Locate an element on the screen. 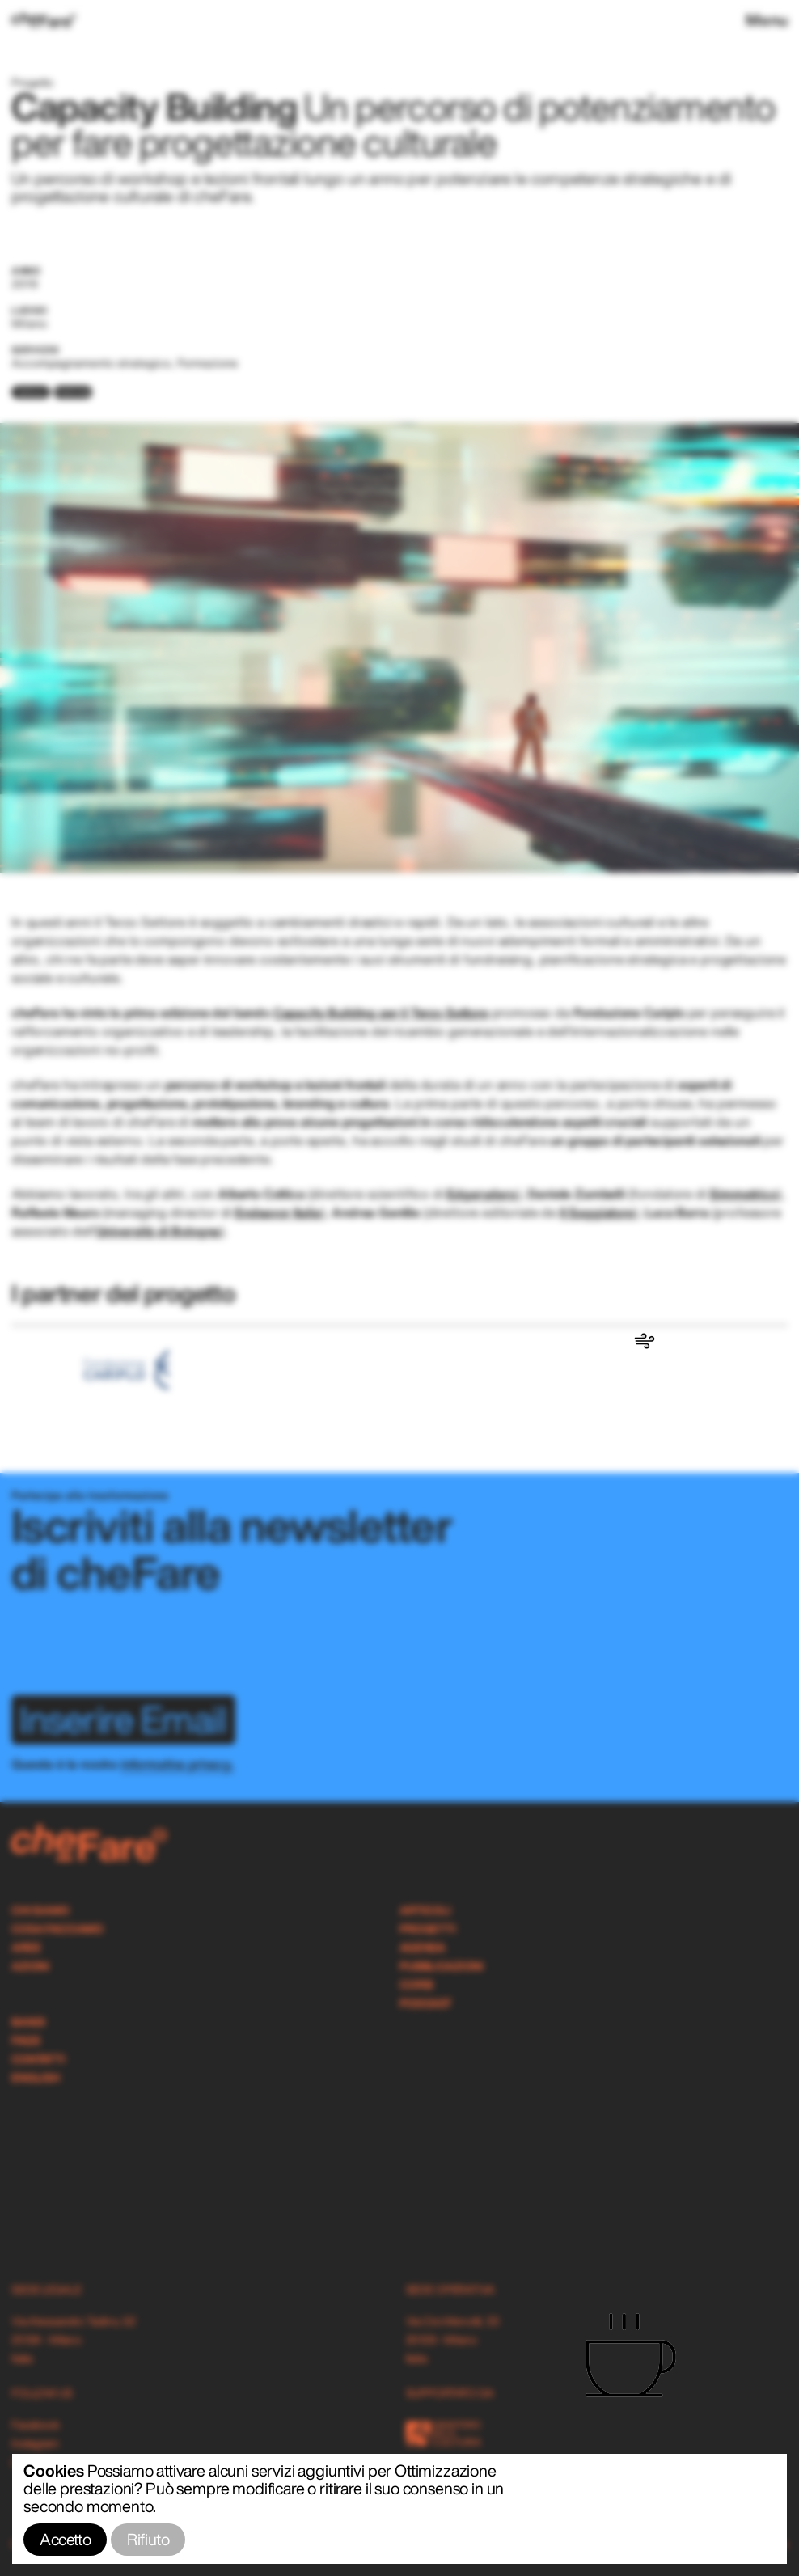  view current wind conditions is located at coordinates (645, 1341).